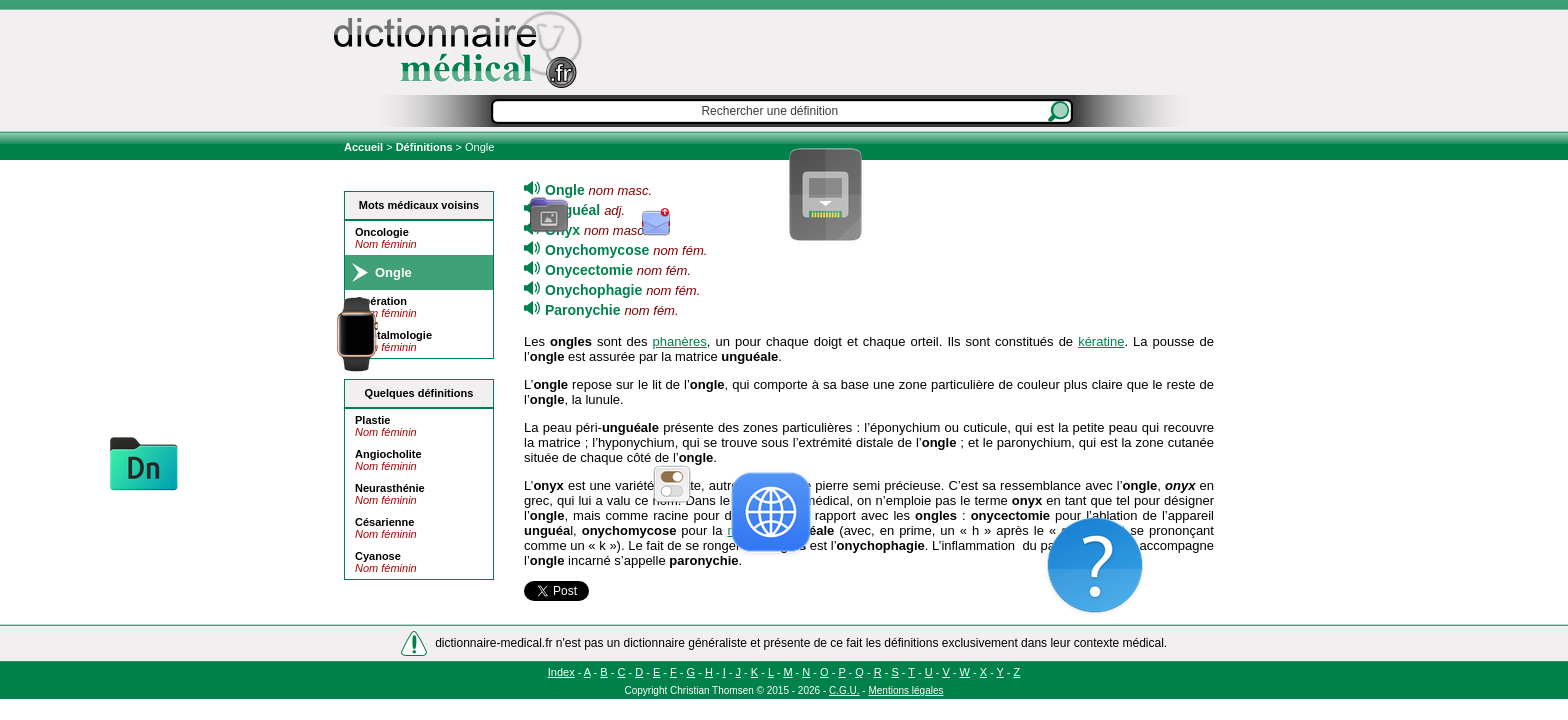  I want to click on open adobe dimension project files folder, so click(143, 465).